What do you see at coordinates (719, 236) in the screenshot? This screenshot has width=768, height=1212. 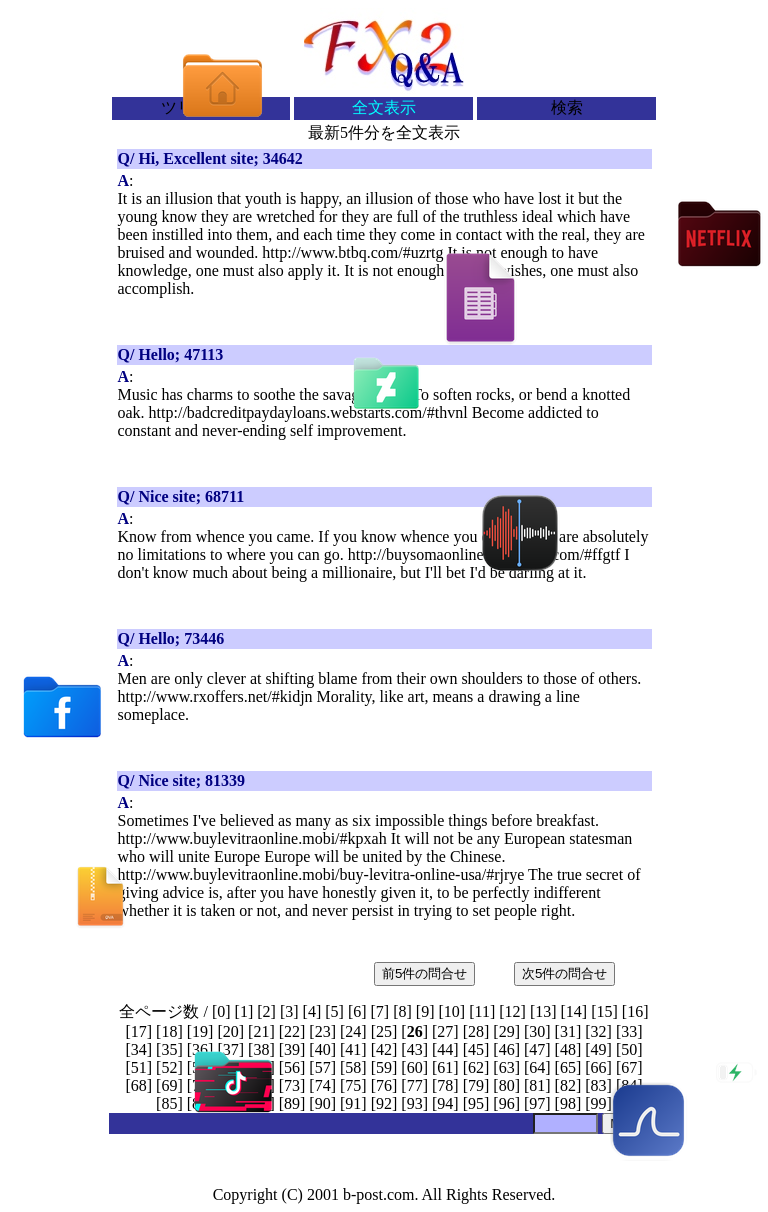 I see `open folder containing Netflix downloads or media` at bounding box center [719, 236].